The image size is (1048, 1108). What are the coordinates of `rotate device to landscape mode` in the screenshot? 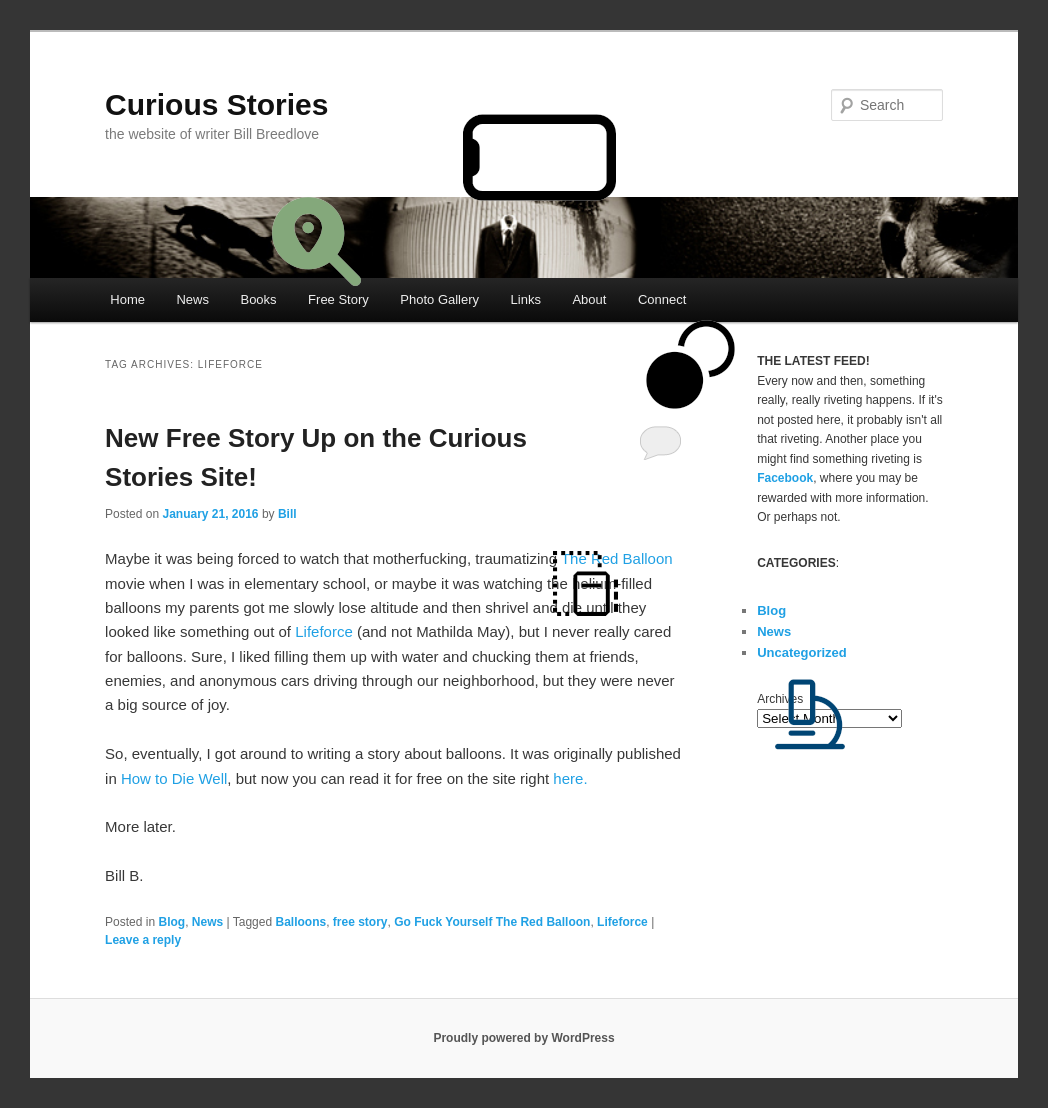 It's located at (539, 157).